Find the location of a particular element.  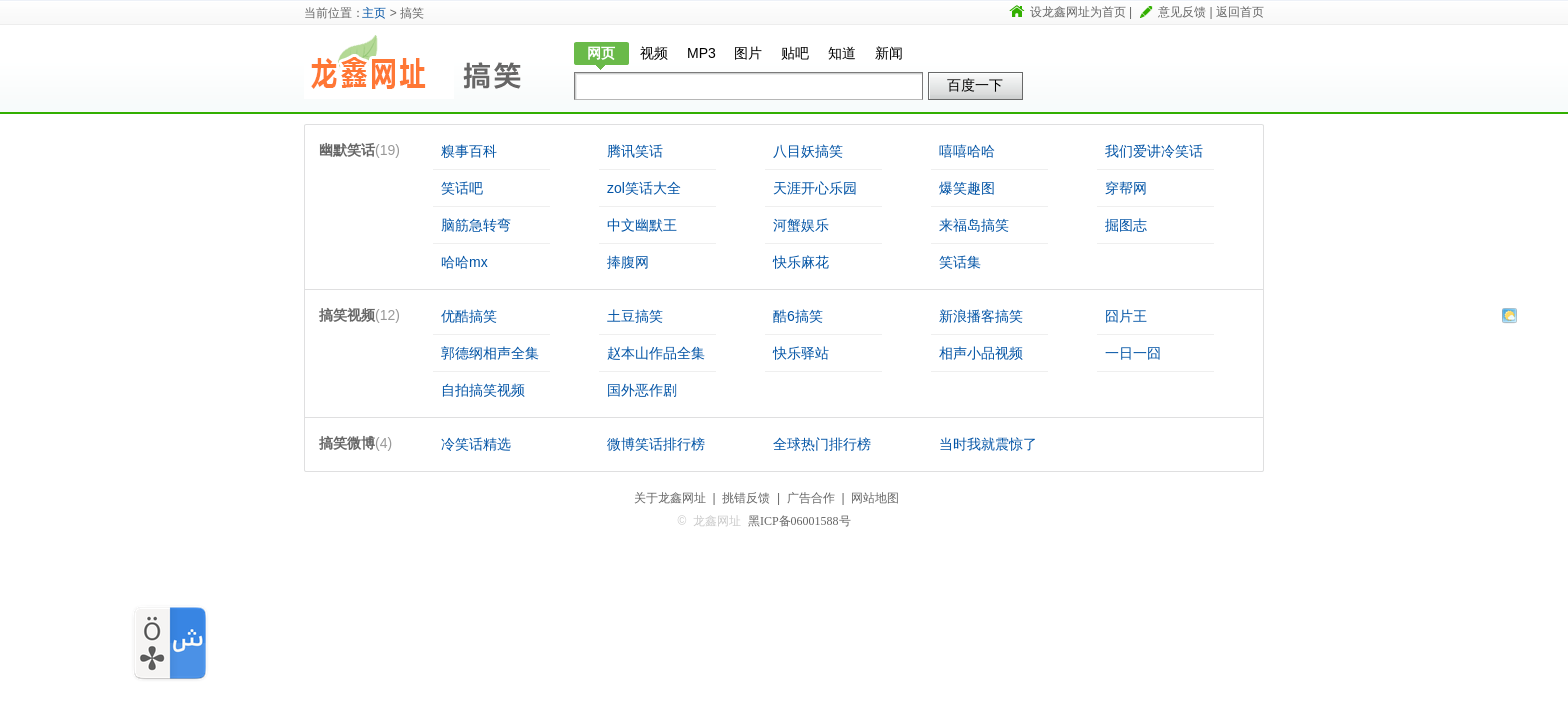

open the weather app is located at coordinates (1509, 315).